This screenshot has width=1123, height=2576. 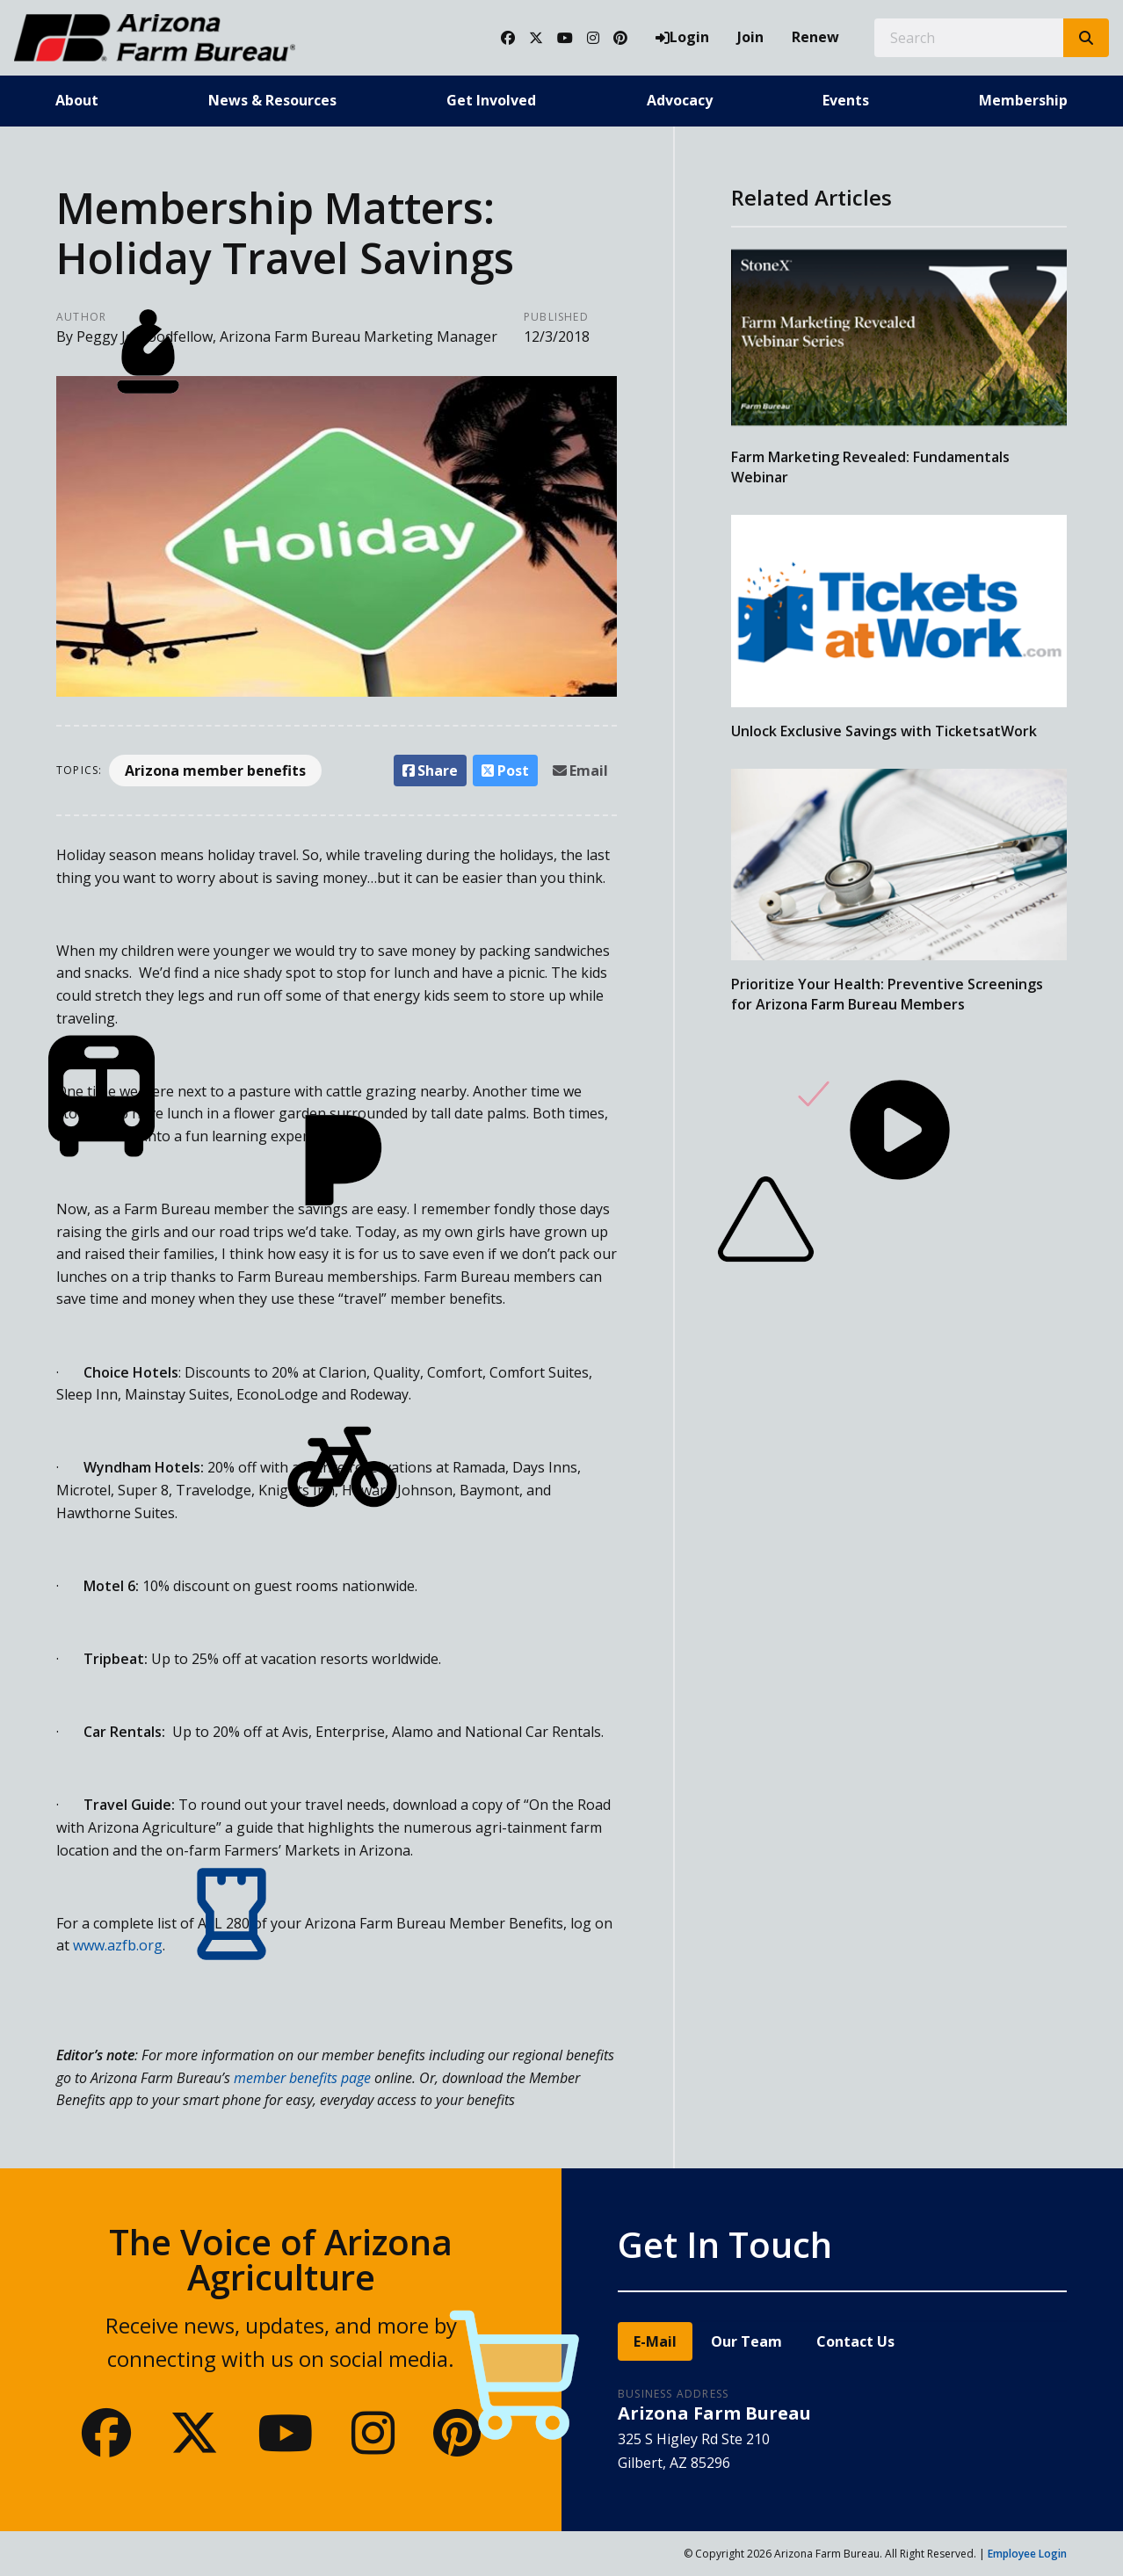 What do you see at coordinates (231, 1914) in the screenshot?
I see `chess game or strategy-related feature` at bounding box center [231, 1914].